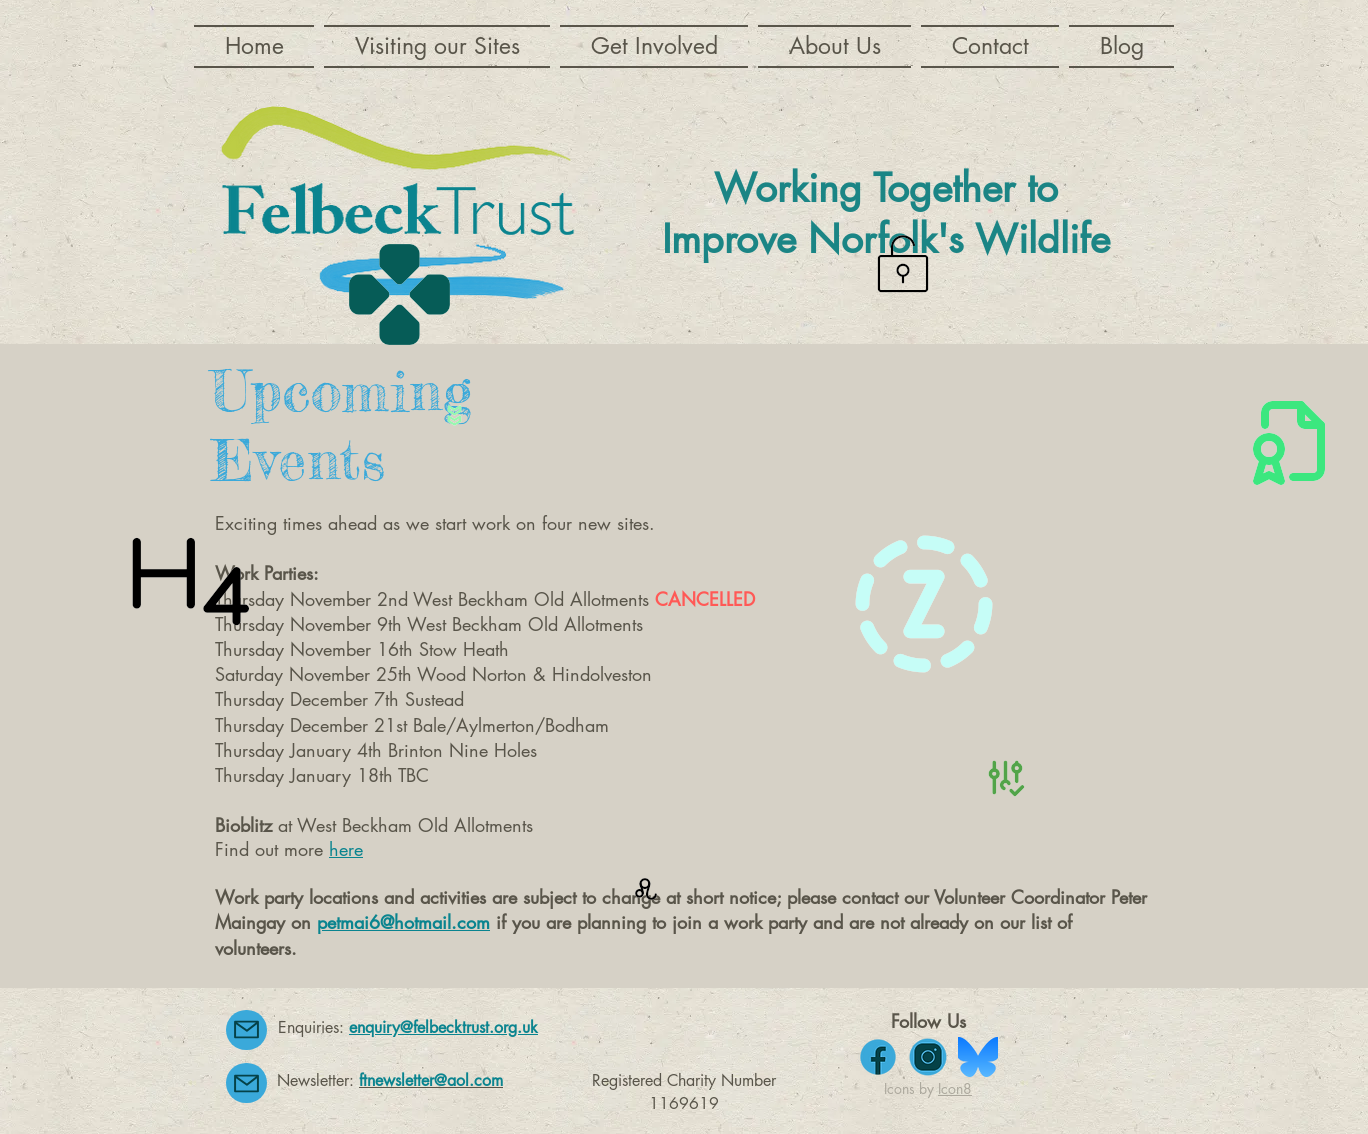  I want to click on settings saved successfully, so click(1005, 777).